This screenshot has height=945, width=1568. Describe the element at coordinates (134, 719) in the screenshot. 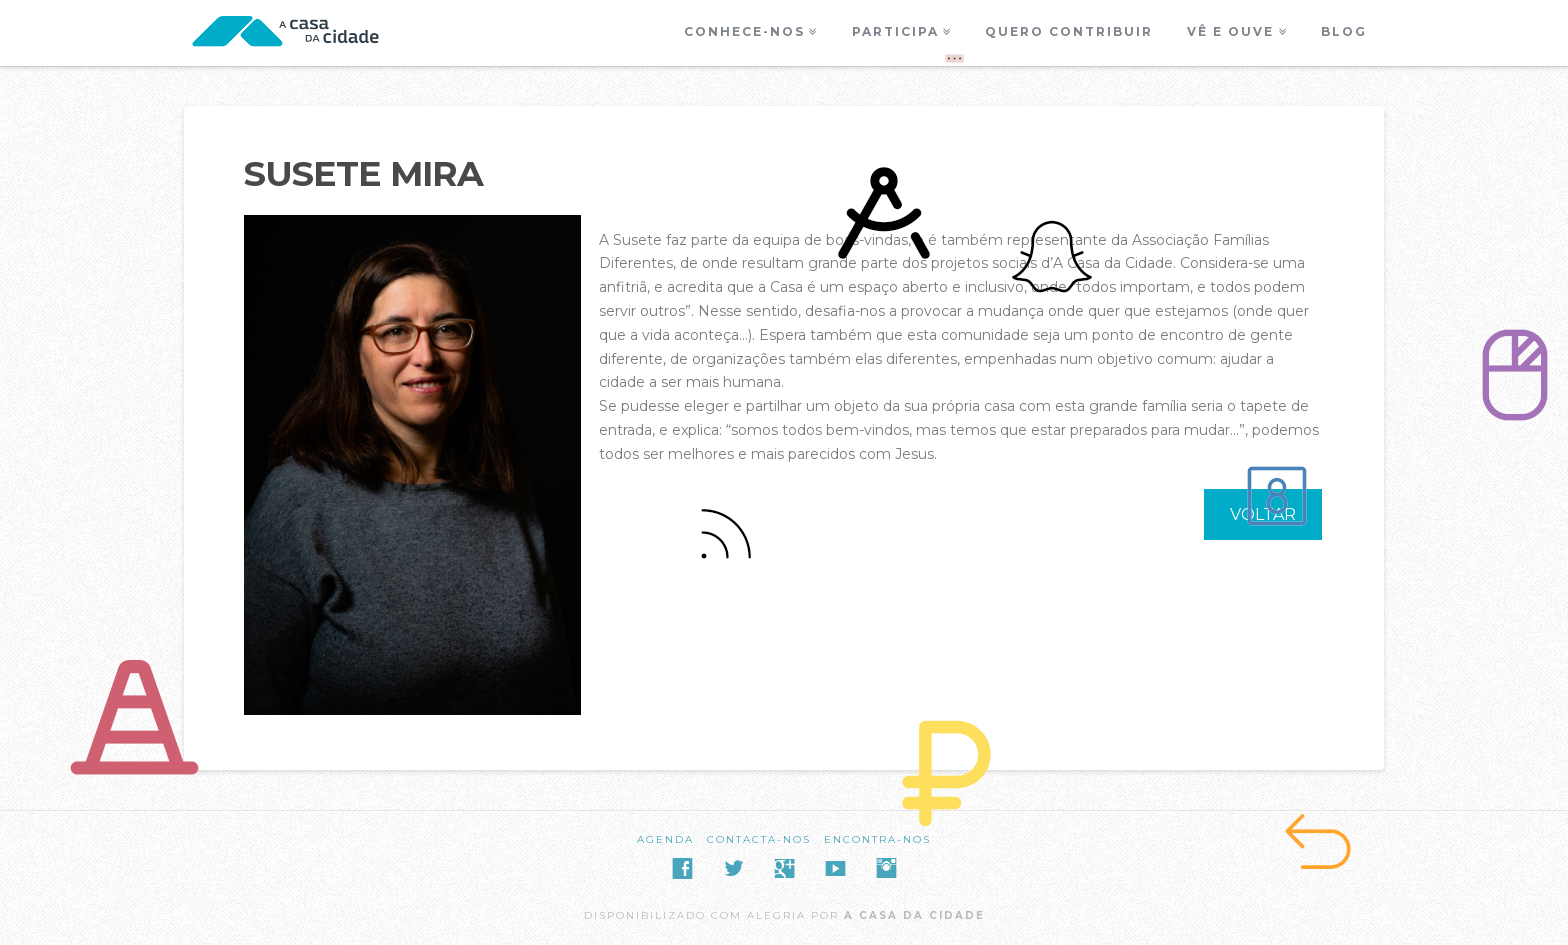

I see `indicates construction or maintenance in progress` at that location.